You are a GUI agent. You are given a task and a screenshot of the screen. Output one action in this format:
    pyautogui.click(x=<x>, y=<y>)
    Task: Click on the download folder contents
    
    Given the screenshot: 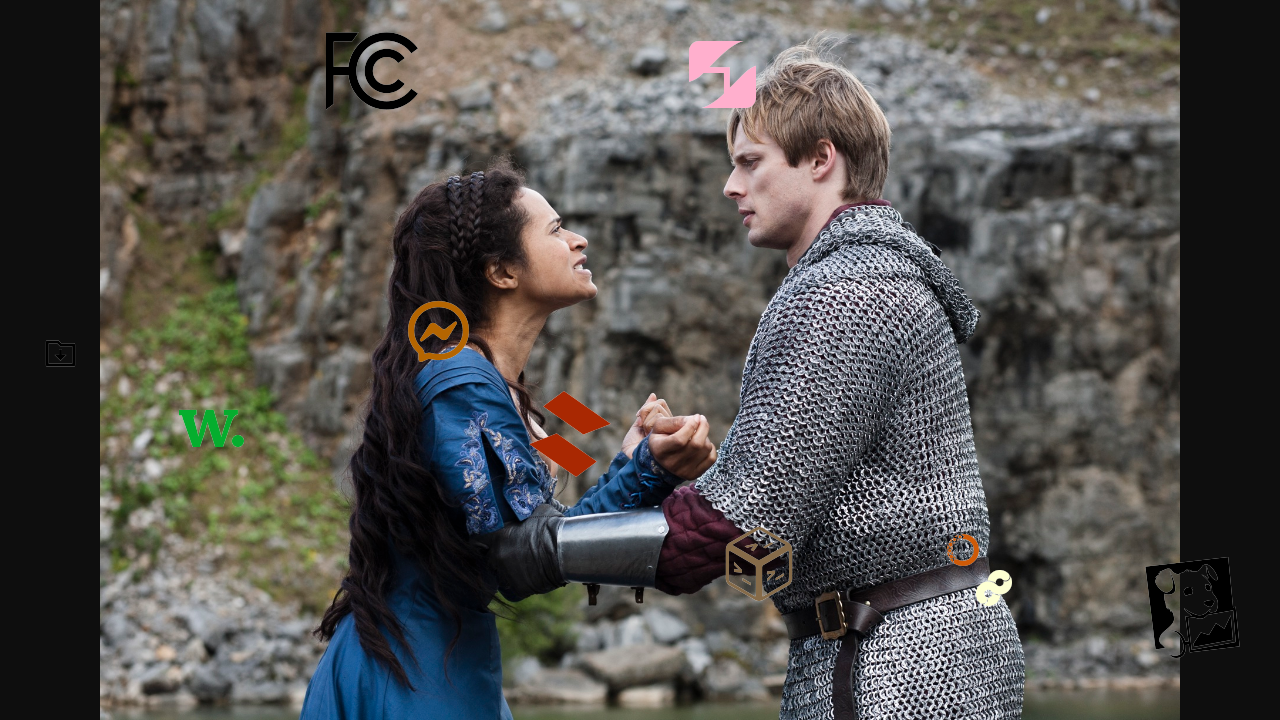 What is the action you would take?
    pyautogui.click(x=60, y=353)
    